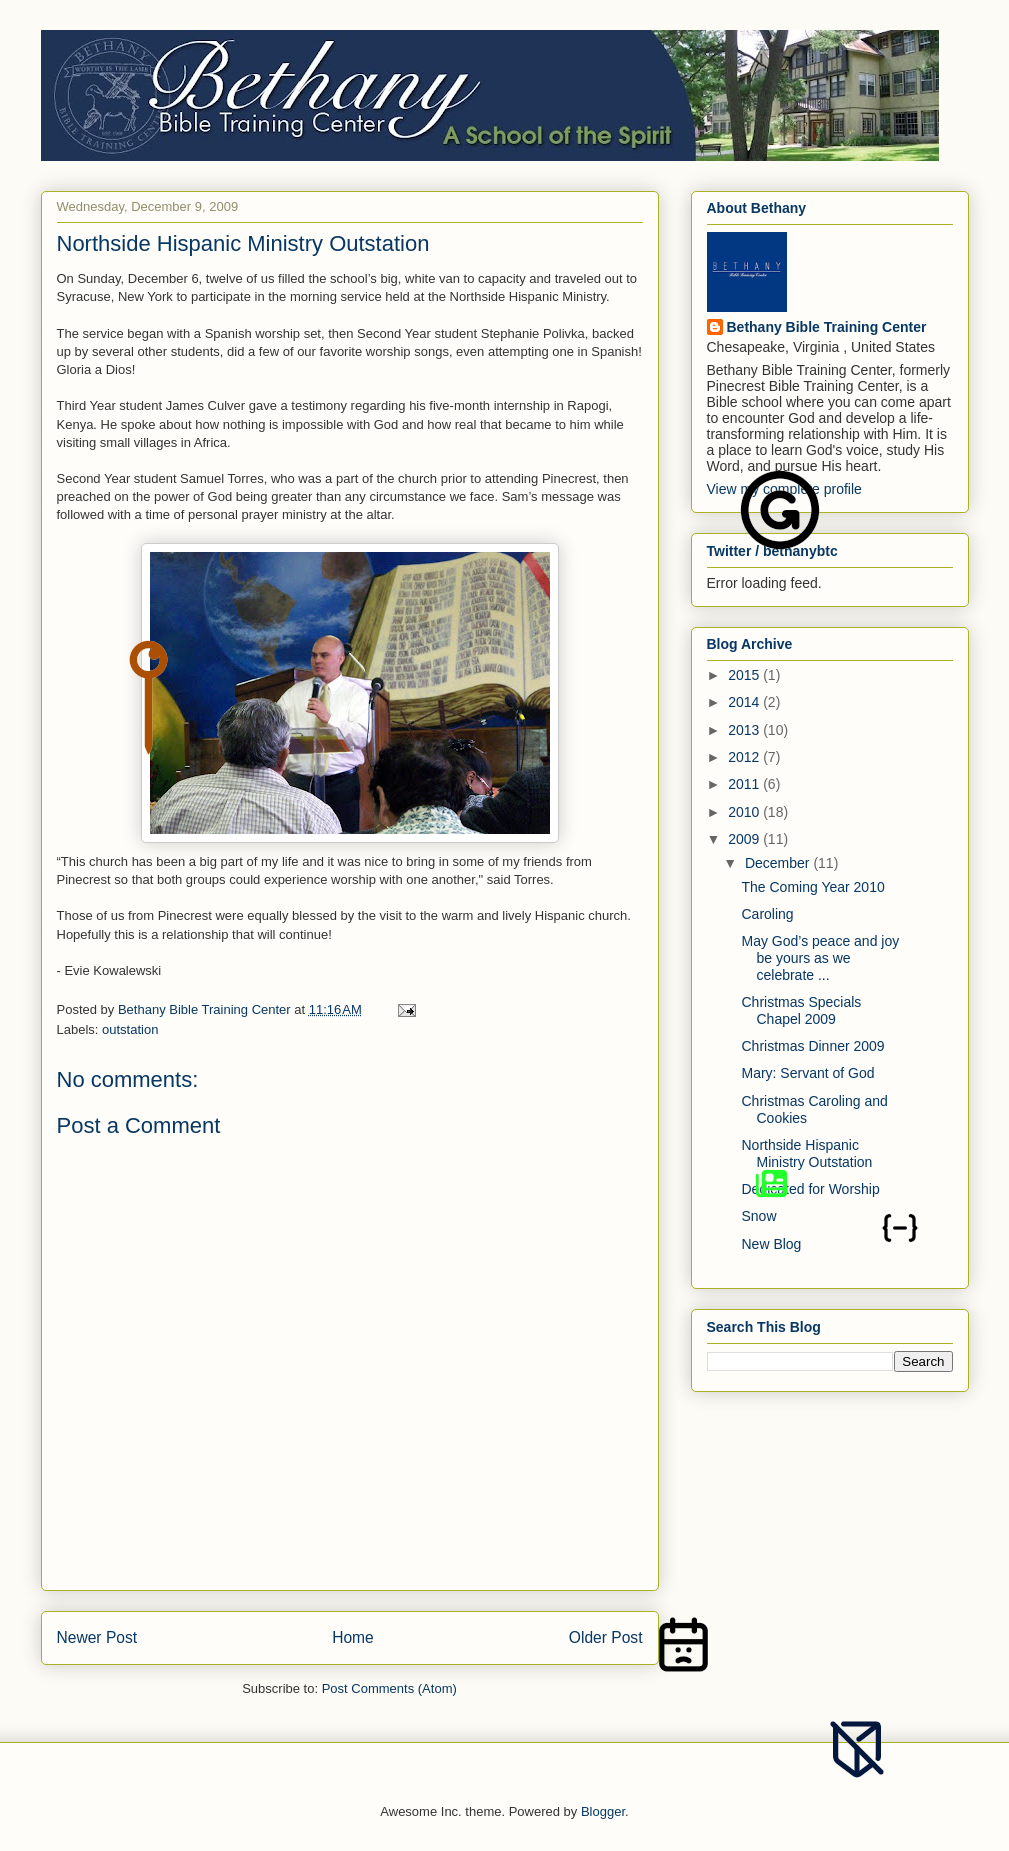 The image size is (1009, 1851). I want to click on visit gumroad profile or store, so click(780, 510).